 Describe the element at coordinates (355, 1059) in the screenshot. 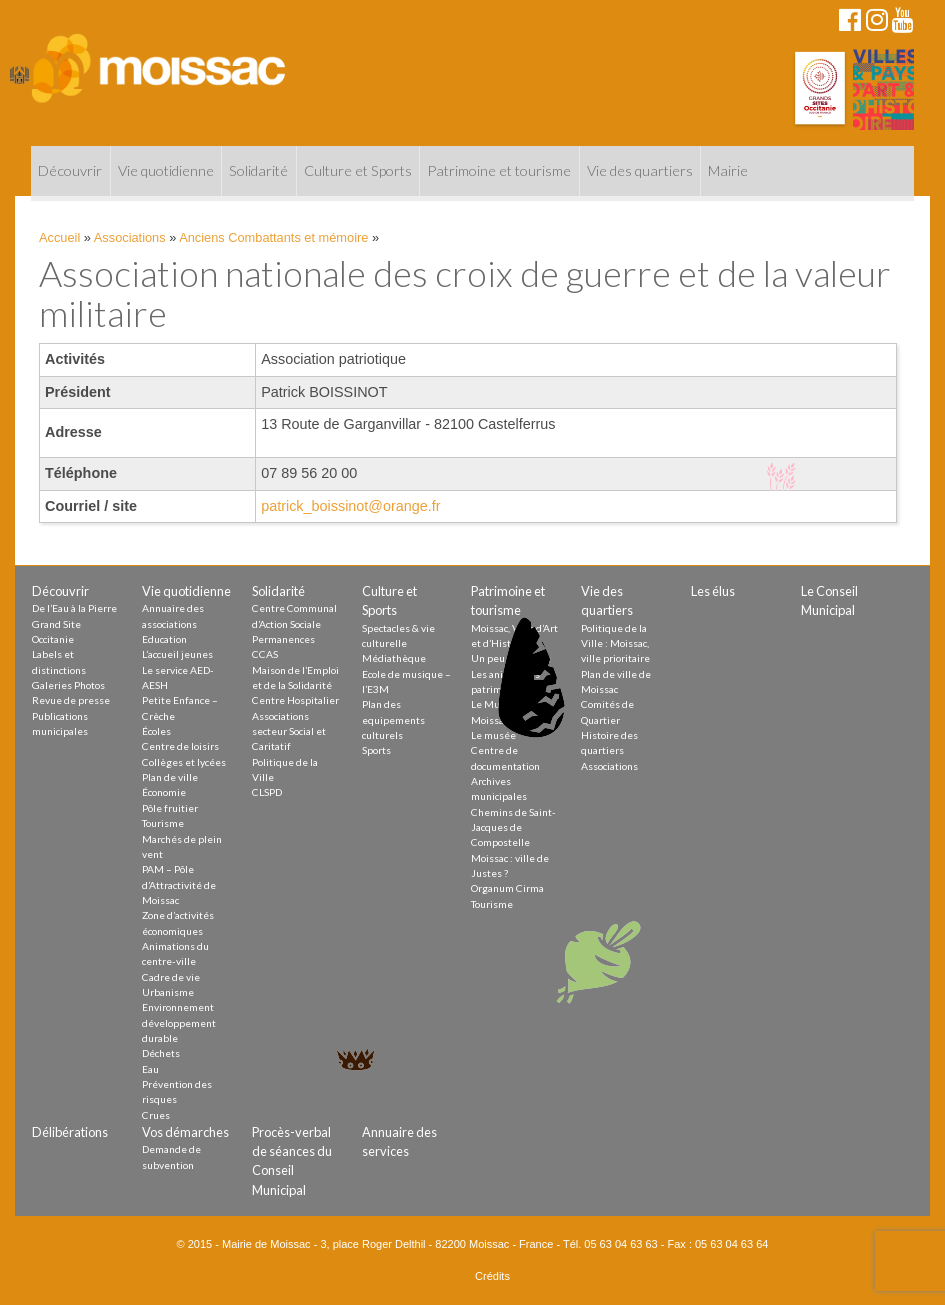

I see `indicates premium or VIP membership status` at that location.